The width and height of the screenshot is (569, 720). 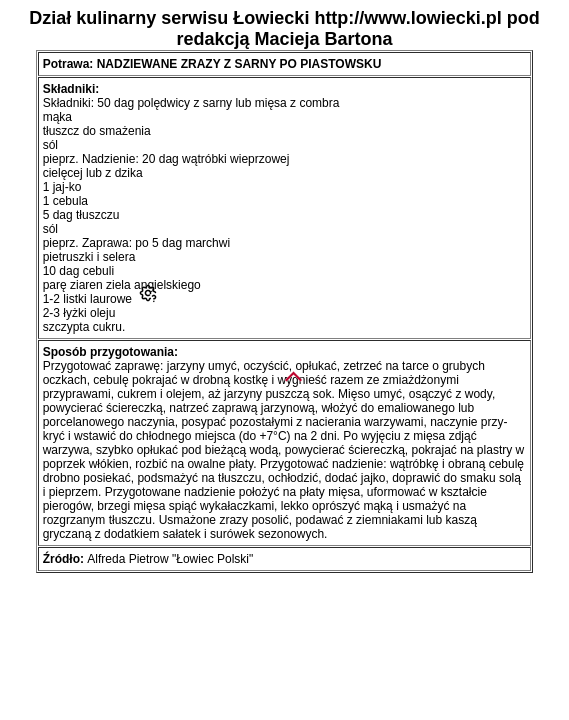 I want to click on collapse an expanded section, so click(x=293, y=376).